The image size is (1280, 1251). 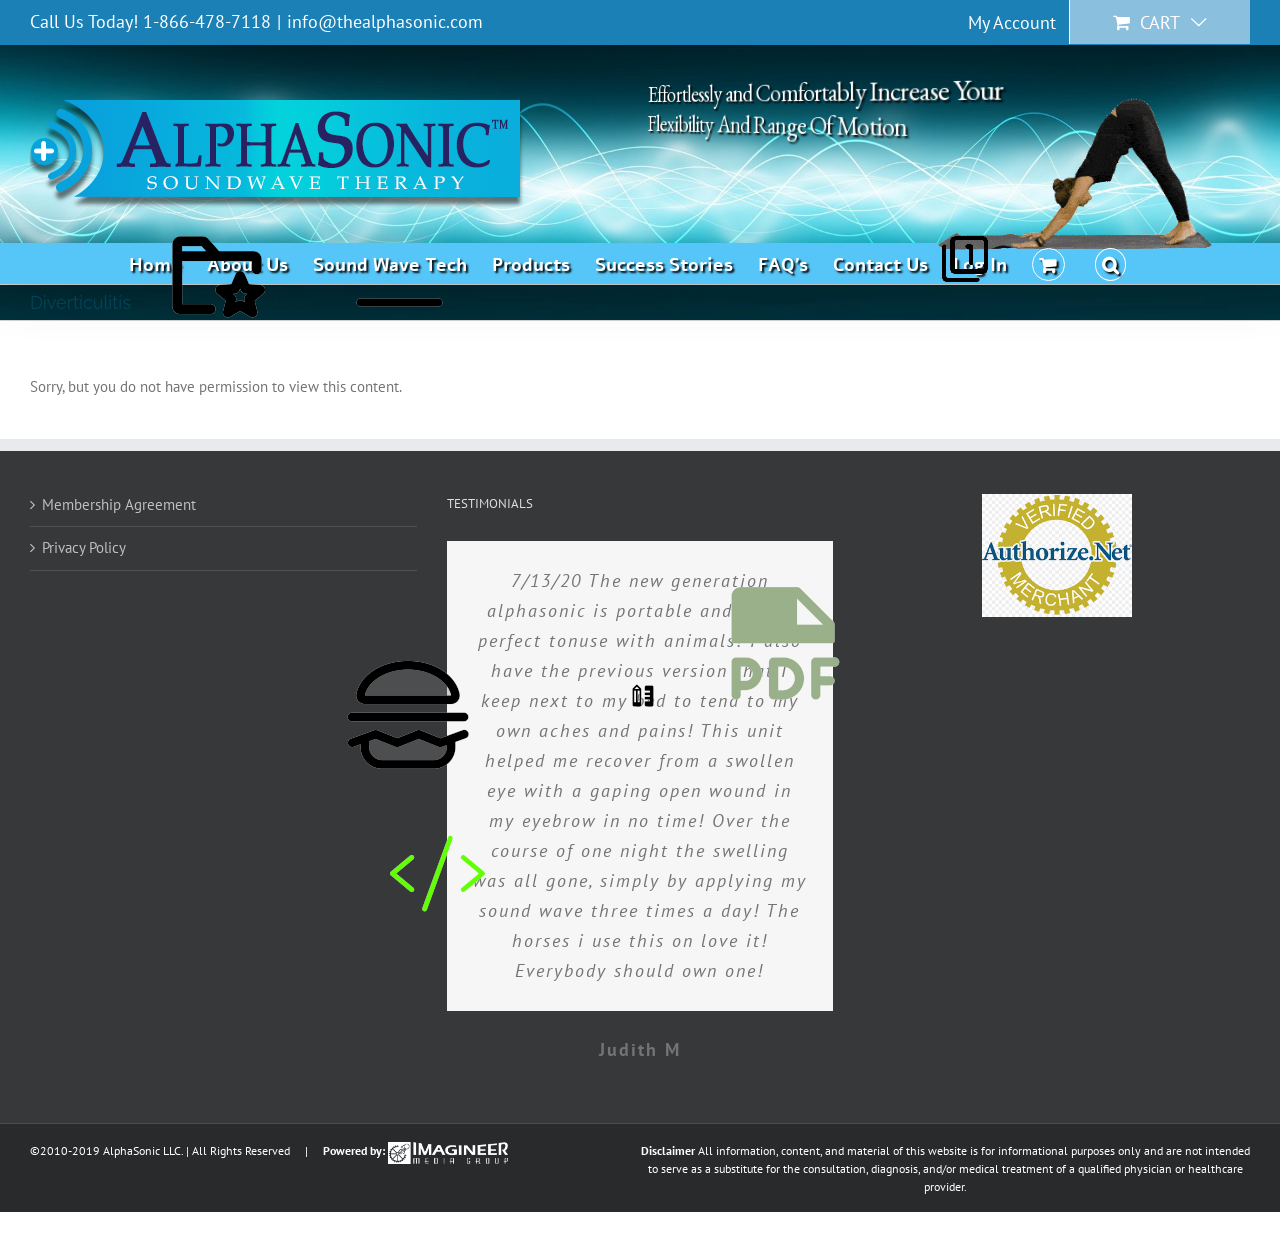 I want to click on decrease quantity or value, so click(x=399, y=302).